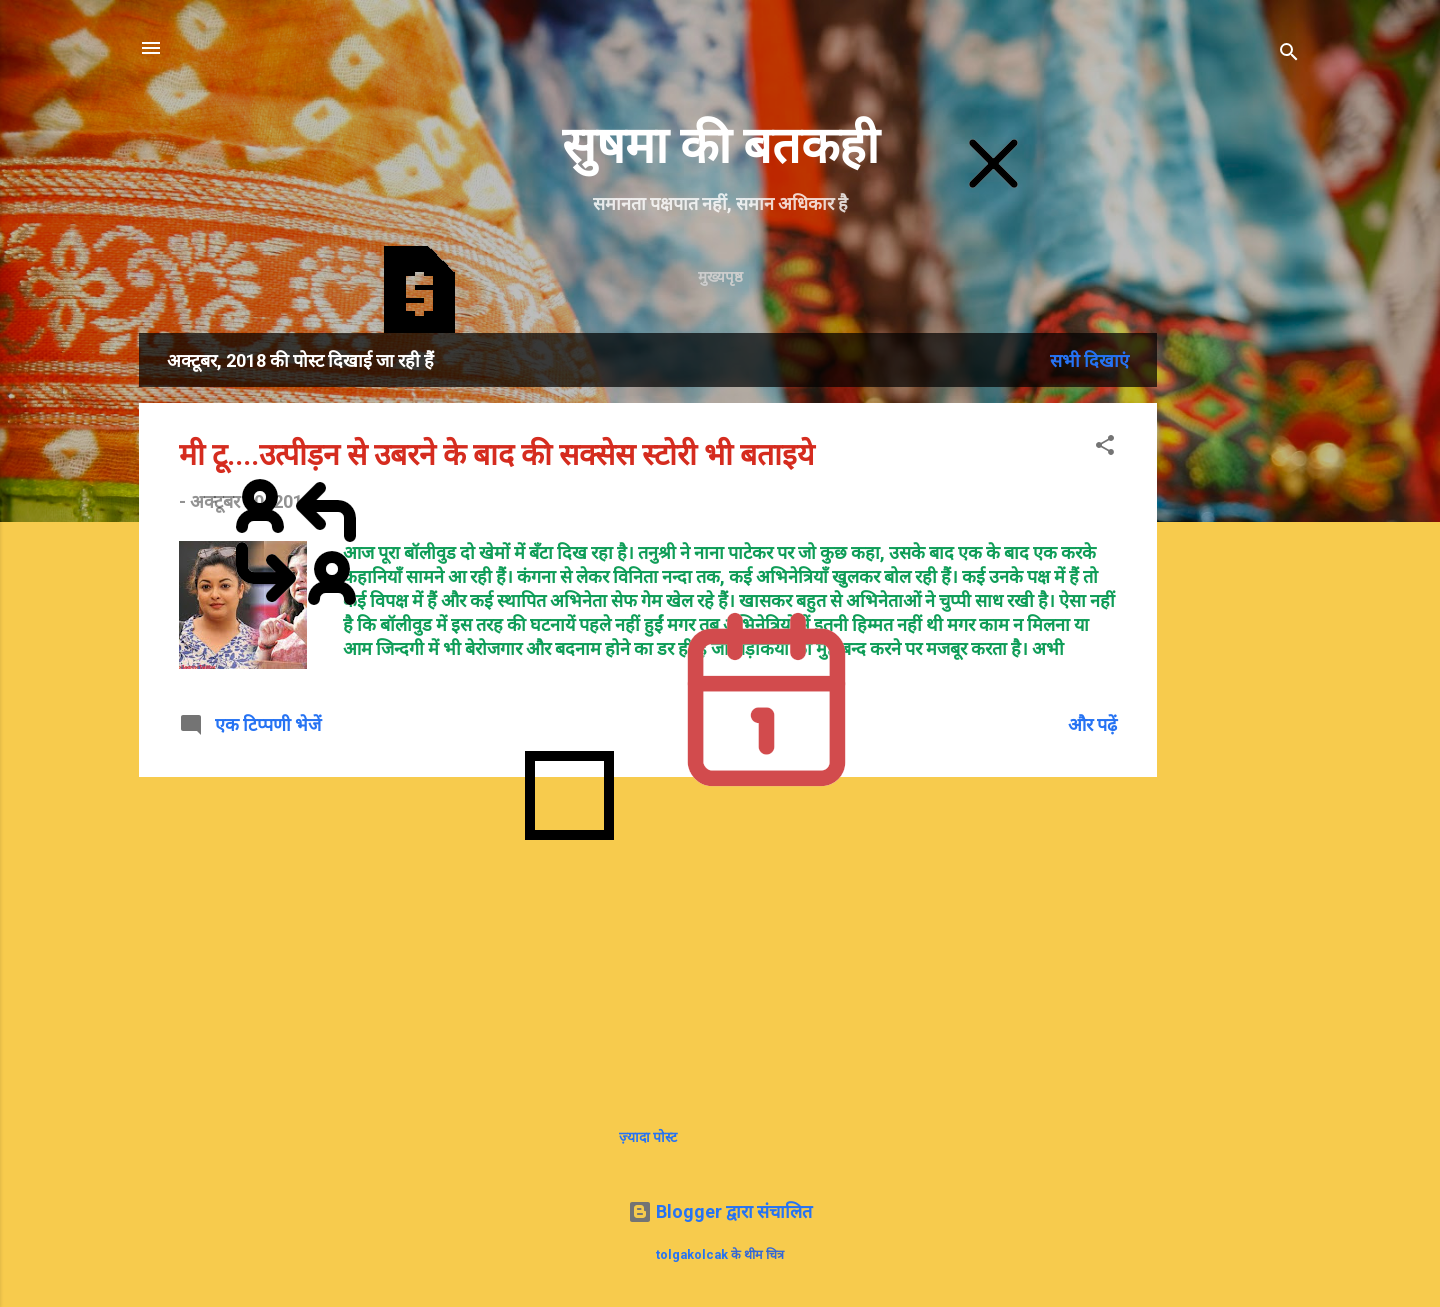 The height and width of the screenshot is (1307, 1440). Describe the element at coordinates (993, 163) in the screenshot. I see `close the current window or dialog` at that location.